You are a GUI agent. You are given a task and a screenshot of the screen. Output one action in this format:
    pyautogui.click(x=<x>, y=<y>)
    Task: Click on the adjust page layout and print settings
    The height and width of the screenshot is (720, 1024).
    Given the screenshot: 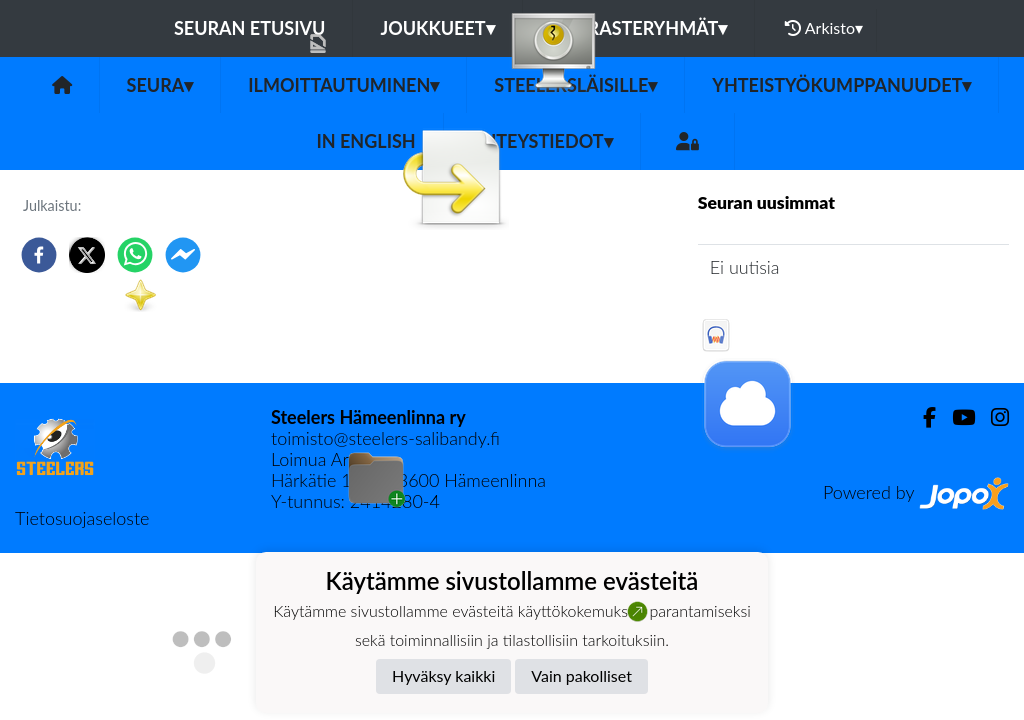 What is the action you would take?
    pyautogui.click(x=318, y=43)
    